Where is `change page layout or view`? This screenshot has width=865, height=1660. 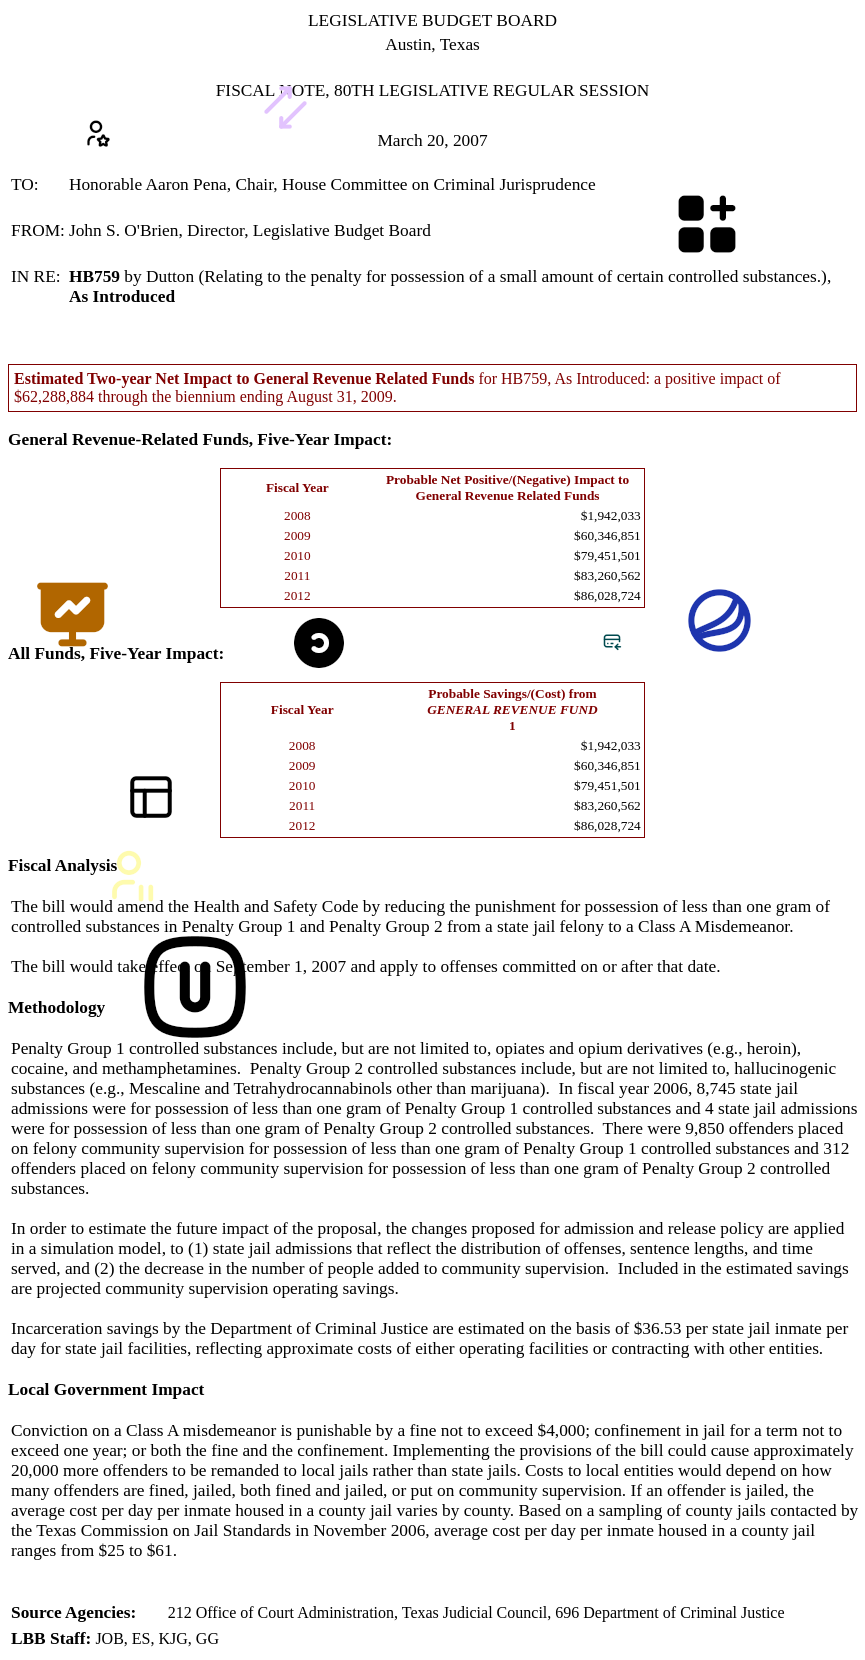 change page layout or view is located at coordinates (151, 797).